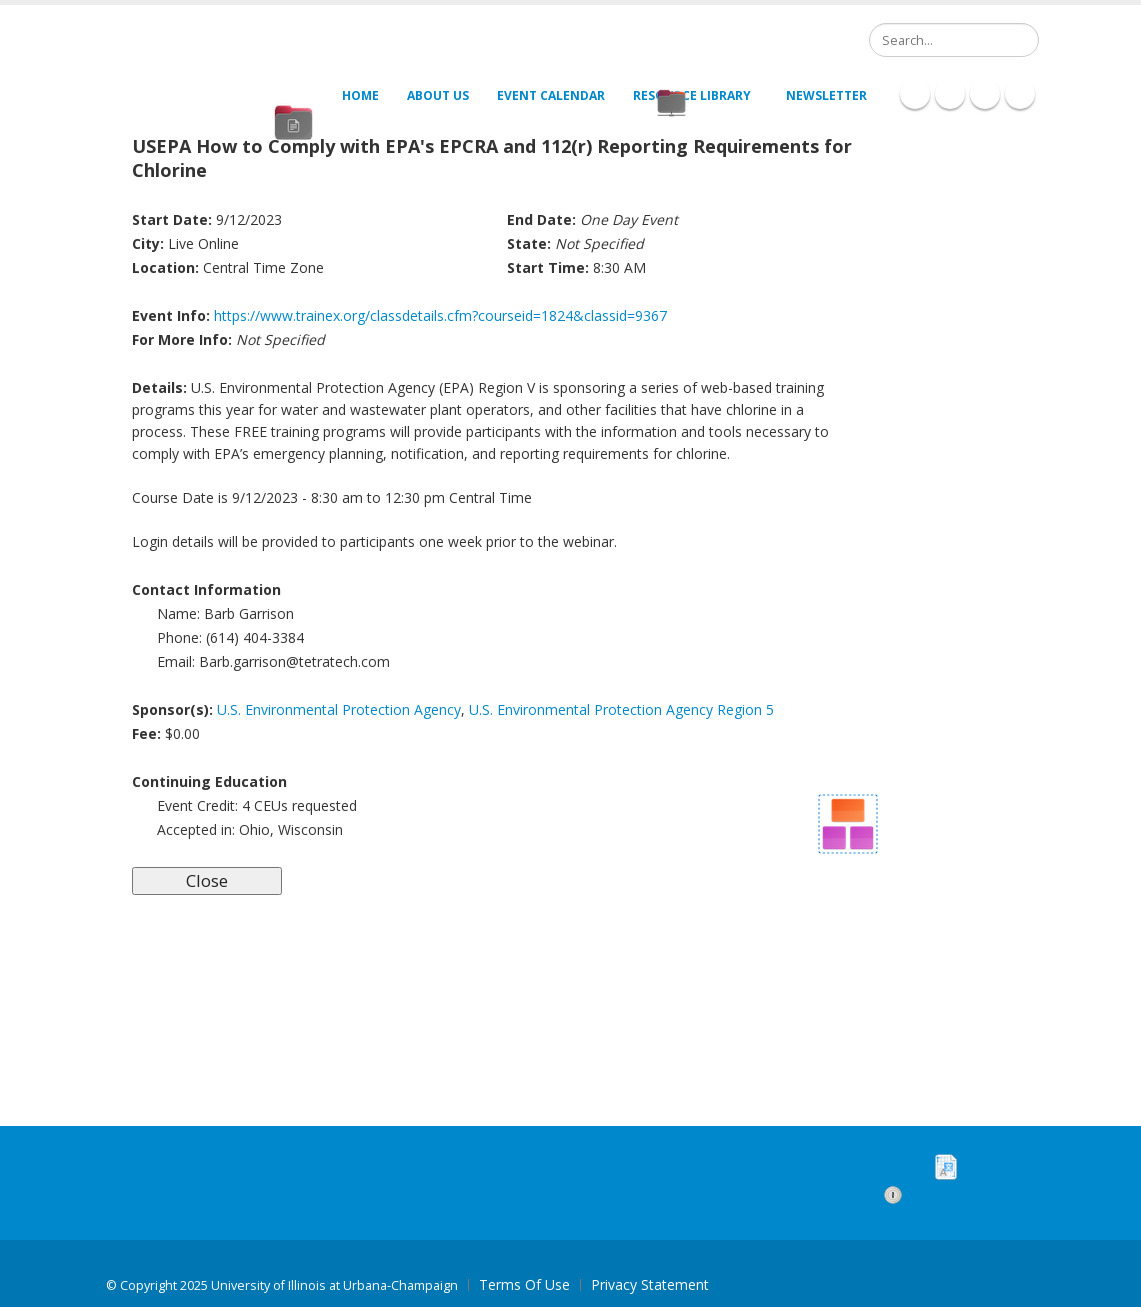 The height and width of the screenshot is (1307, 1141). What do you see at coordinates (293, 122) in the screenshot?
I see `open your documents folder` at bounding box center [293, 122].